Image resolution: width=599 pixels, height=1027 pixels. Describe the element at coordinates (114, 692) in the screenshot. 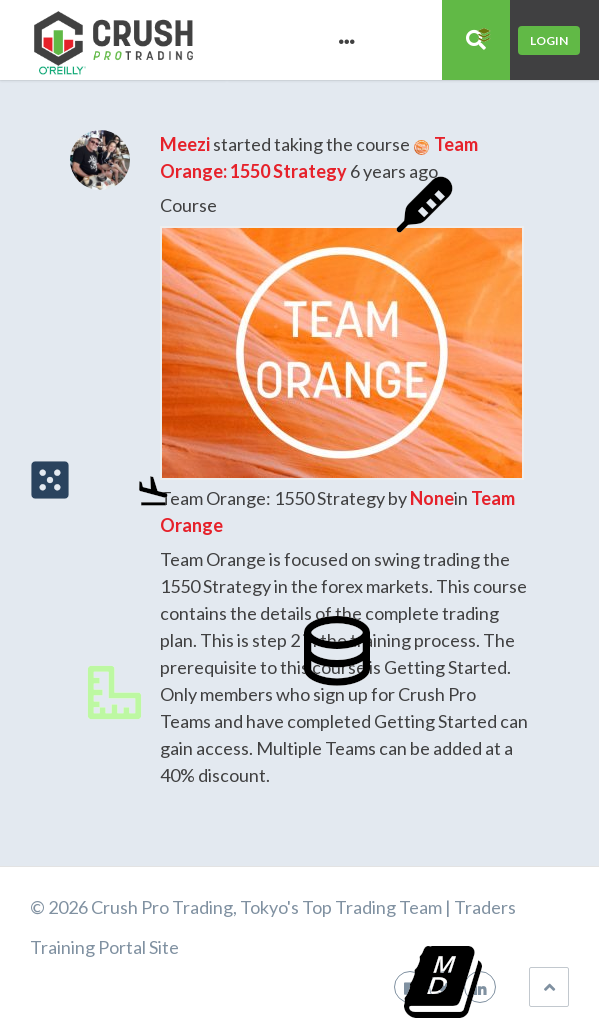

I see `access measurement or ruler tool` at that location.